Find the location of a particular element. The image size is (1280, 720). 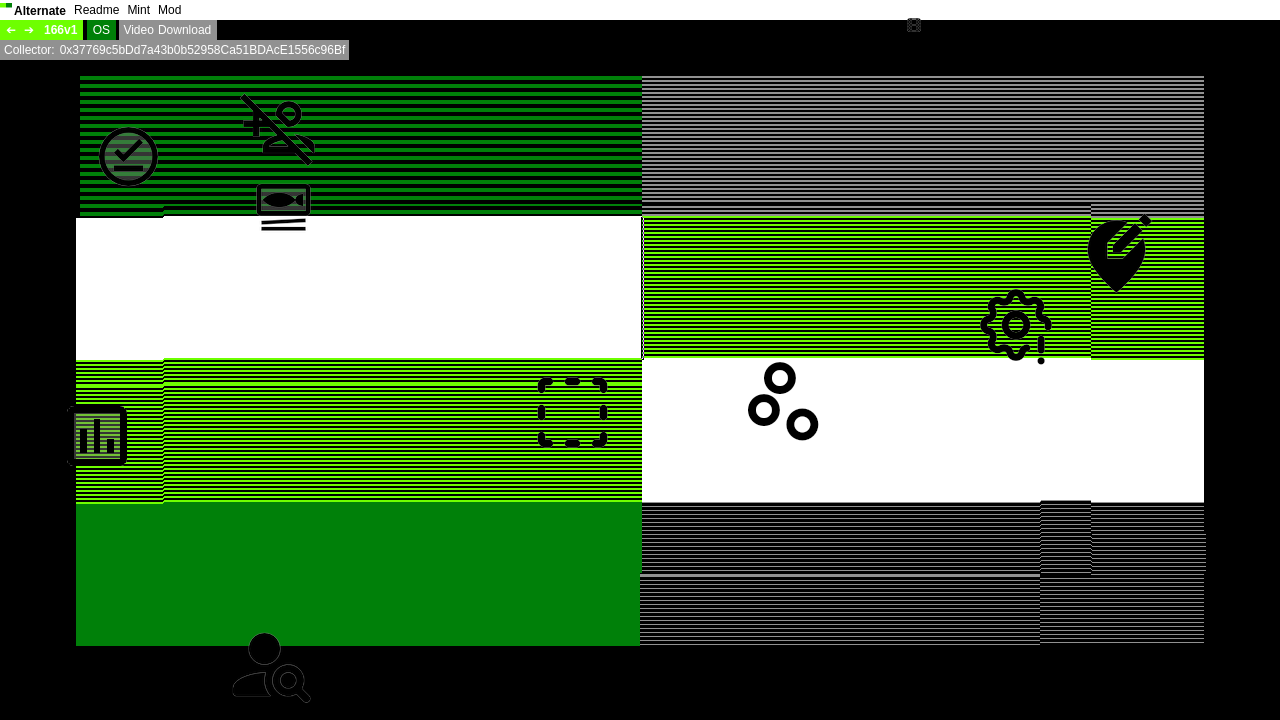

view set meal or bento box options is located at coordinates (283, 208).